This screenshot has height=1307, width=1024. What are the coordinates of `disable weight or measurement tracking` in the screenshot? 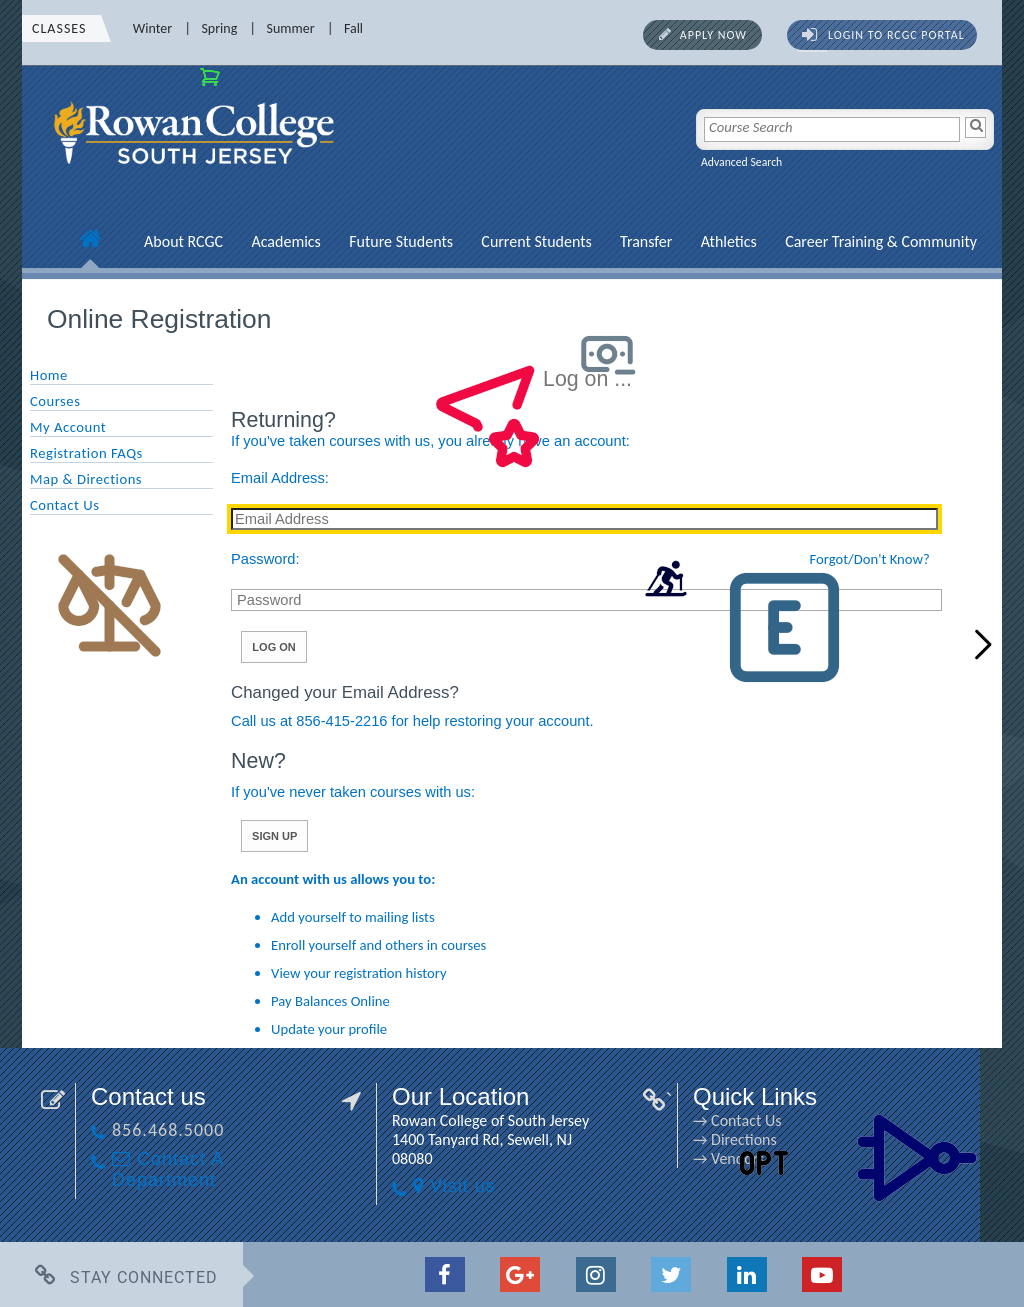 It's located at (109, 605).